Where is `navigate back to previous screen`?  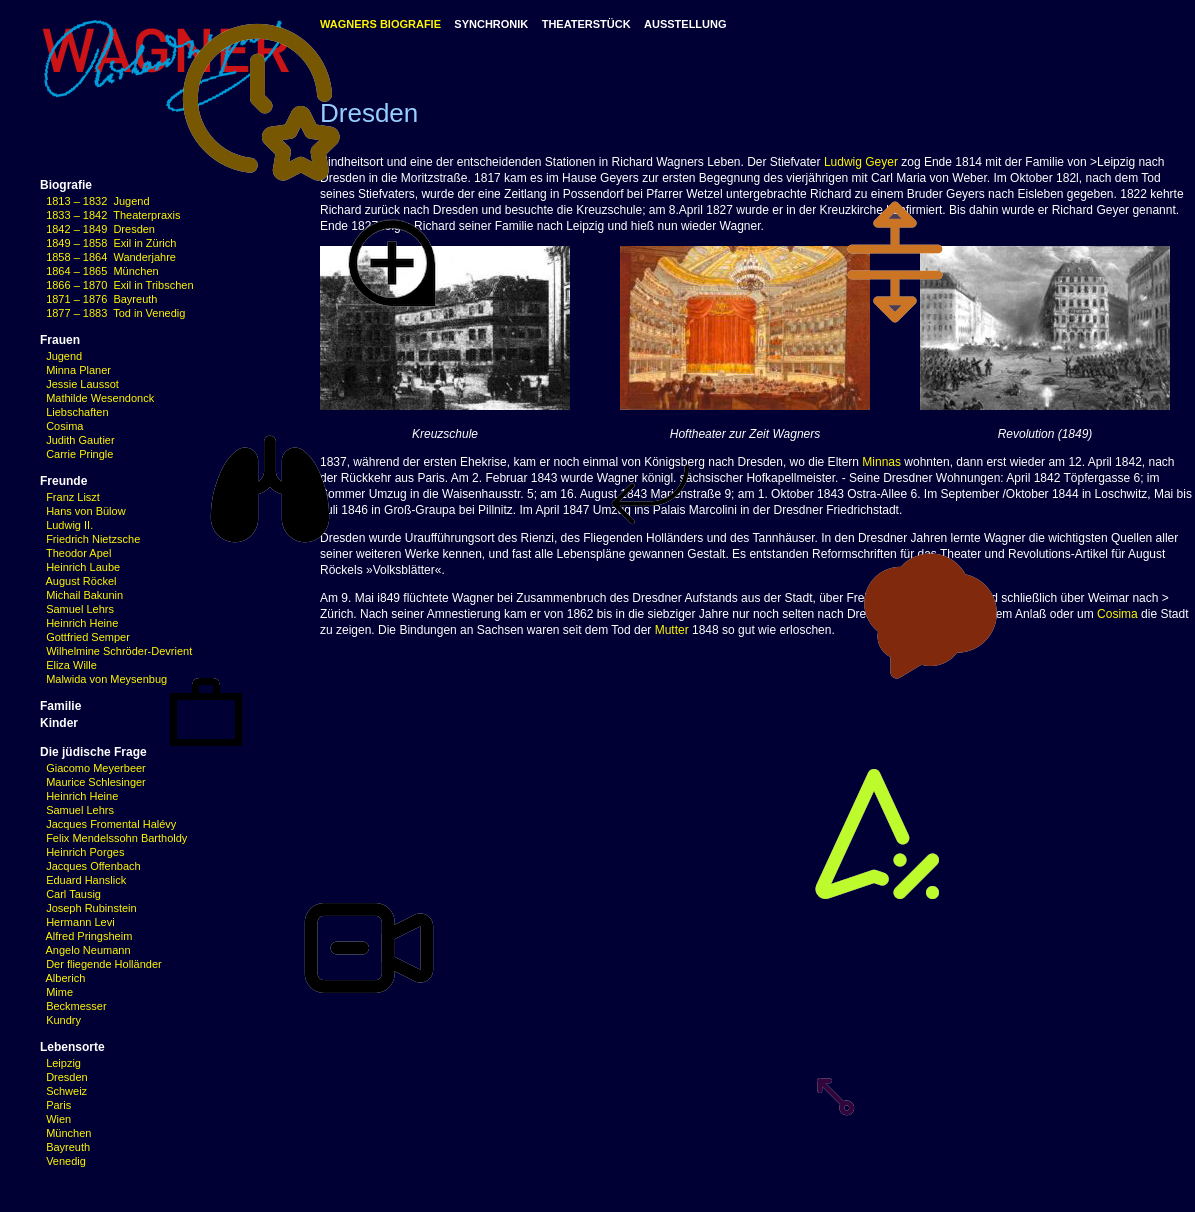 navigate back to previous screen is located at coordinates (834, 1095).